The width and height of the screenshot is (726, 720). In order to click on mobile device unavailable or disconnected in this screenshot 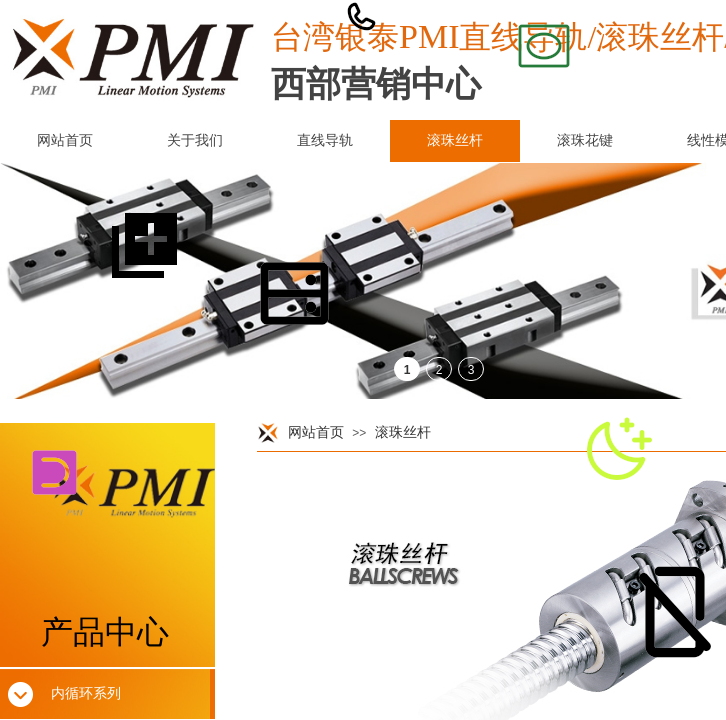, I will do `click(675, 612)`.